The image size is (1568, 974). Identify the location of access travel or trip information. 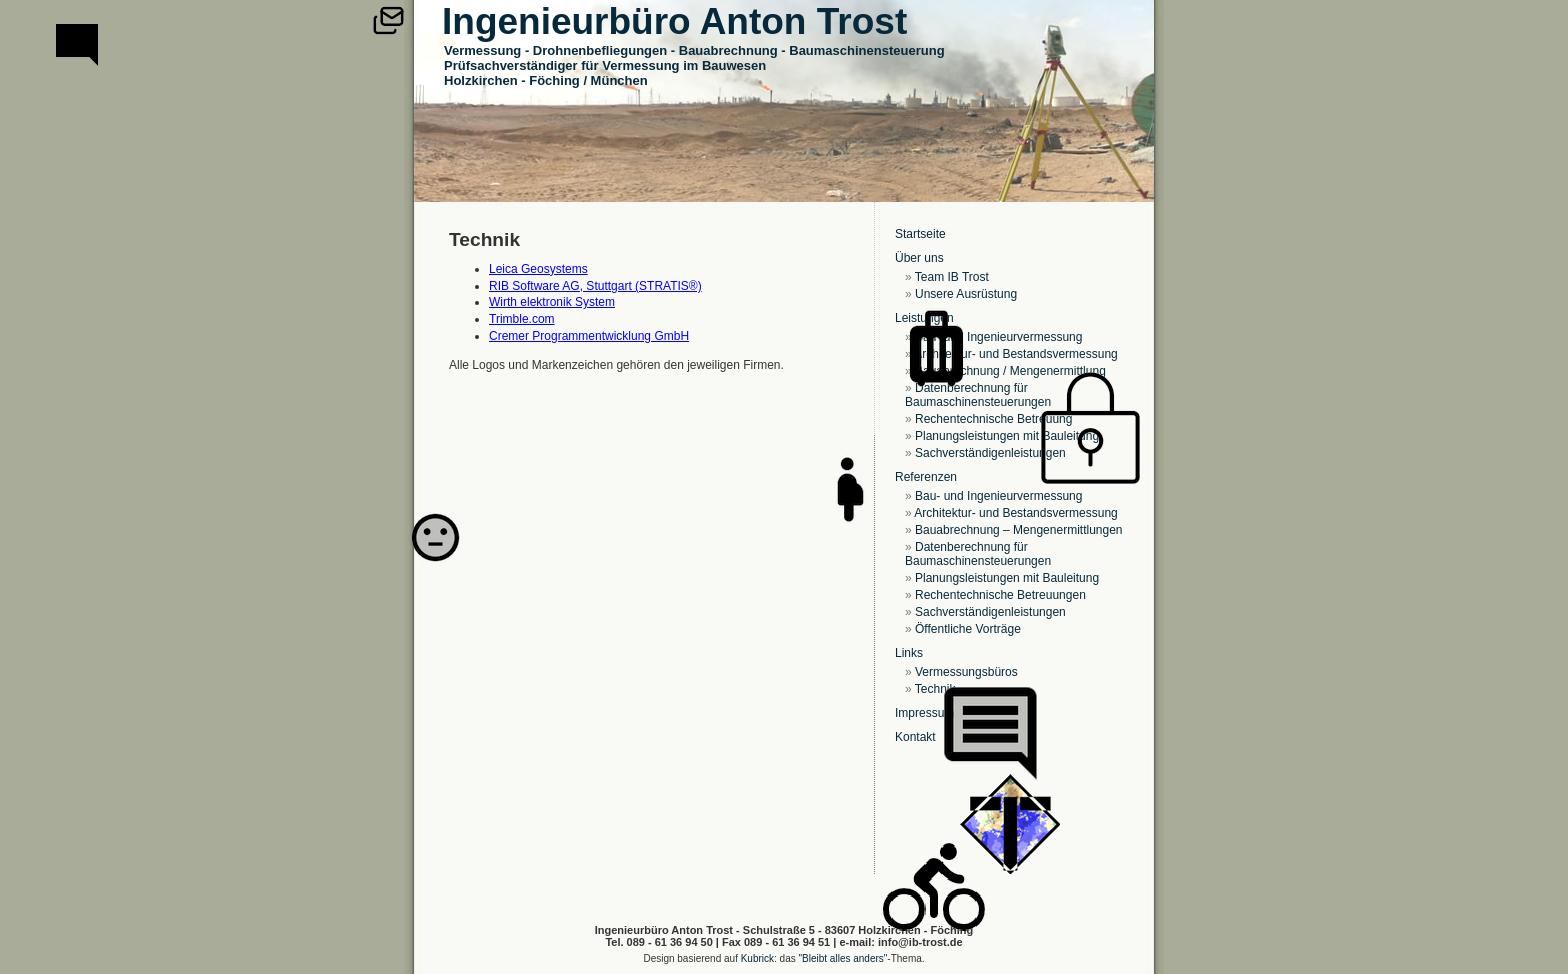
(936, 348).